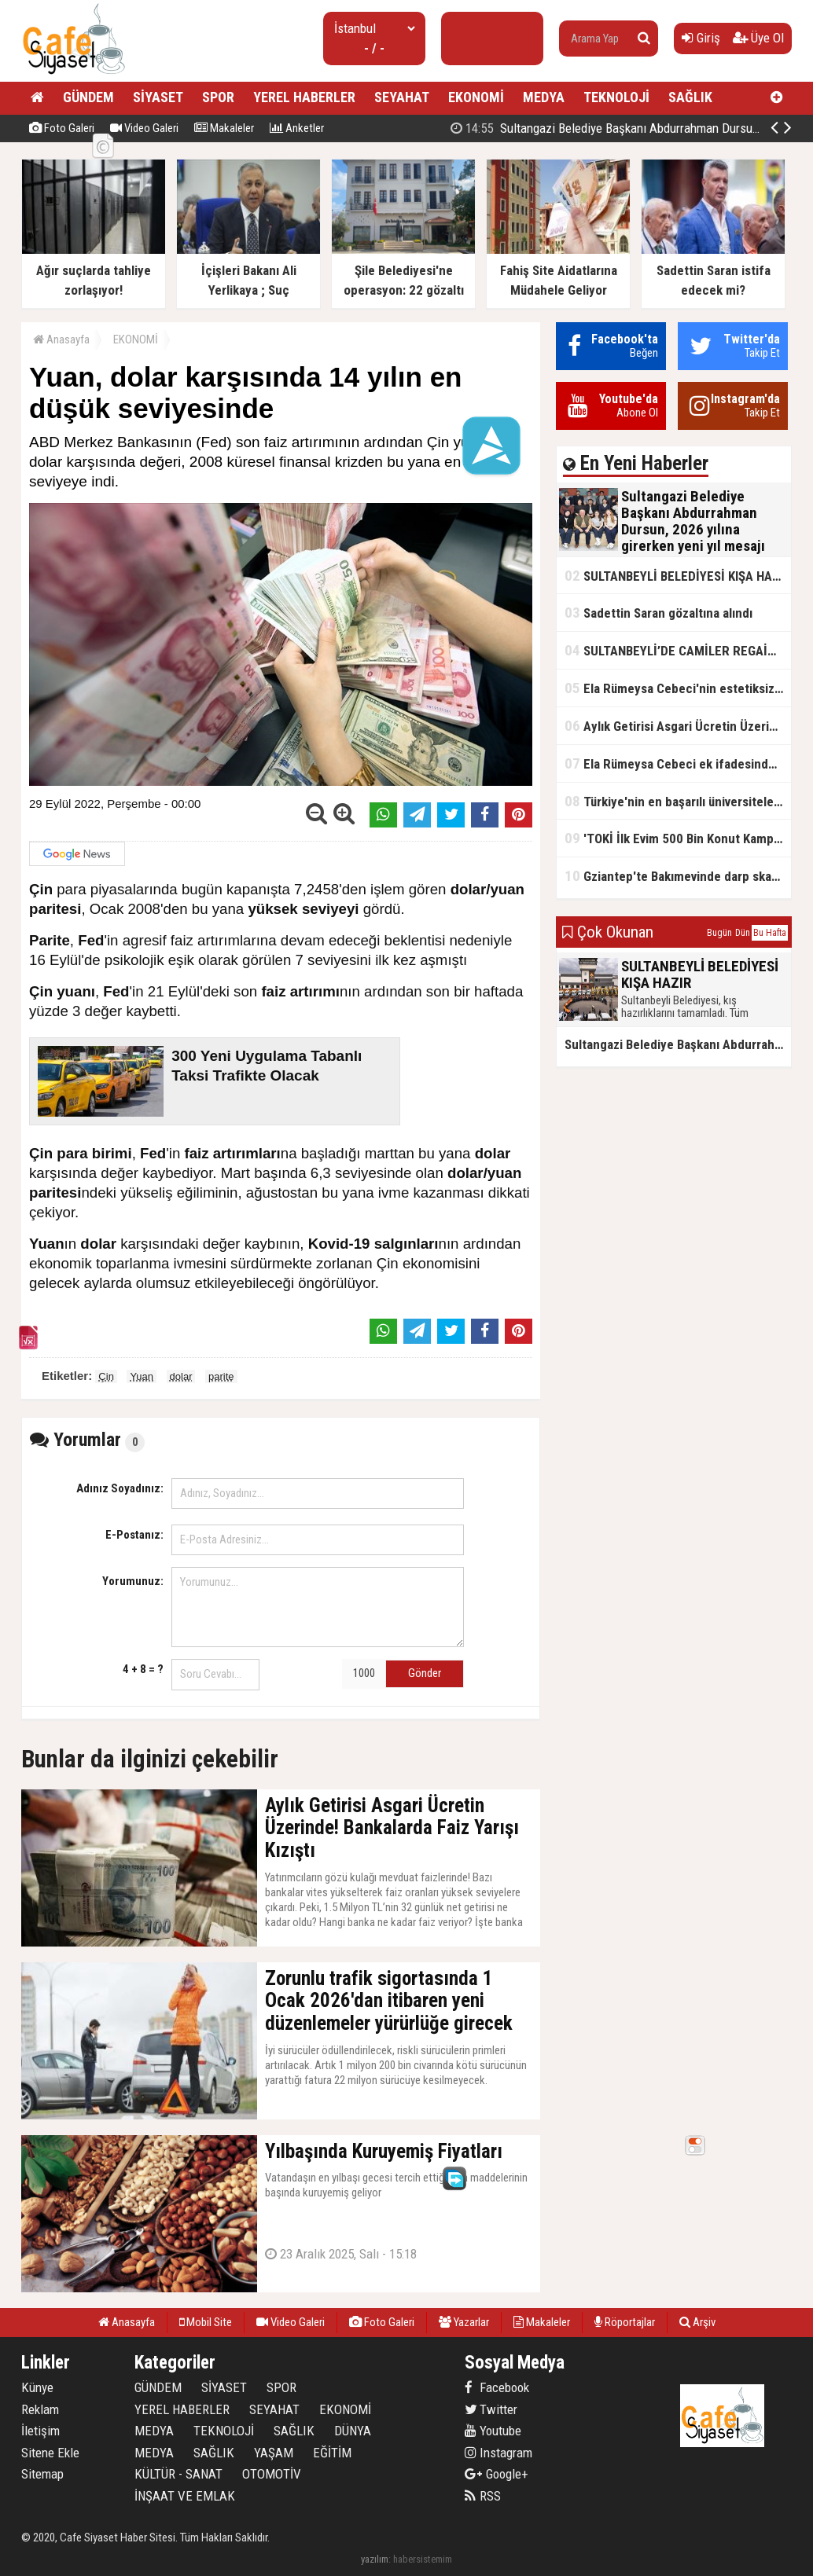 The height and width of the screenshot is (2576, 813). What do you see at coordinates (491, 446) in the screenshot?
I see `launch the artix linux application` at bounding box center [491, 446].